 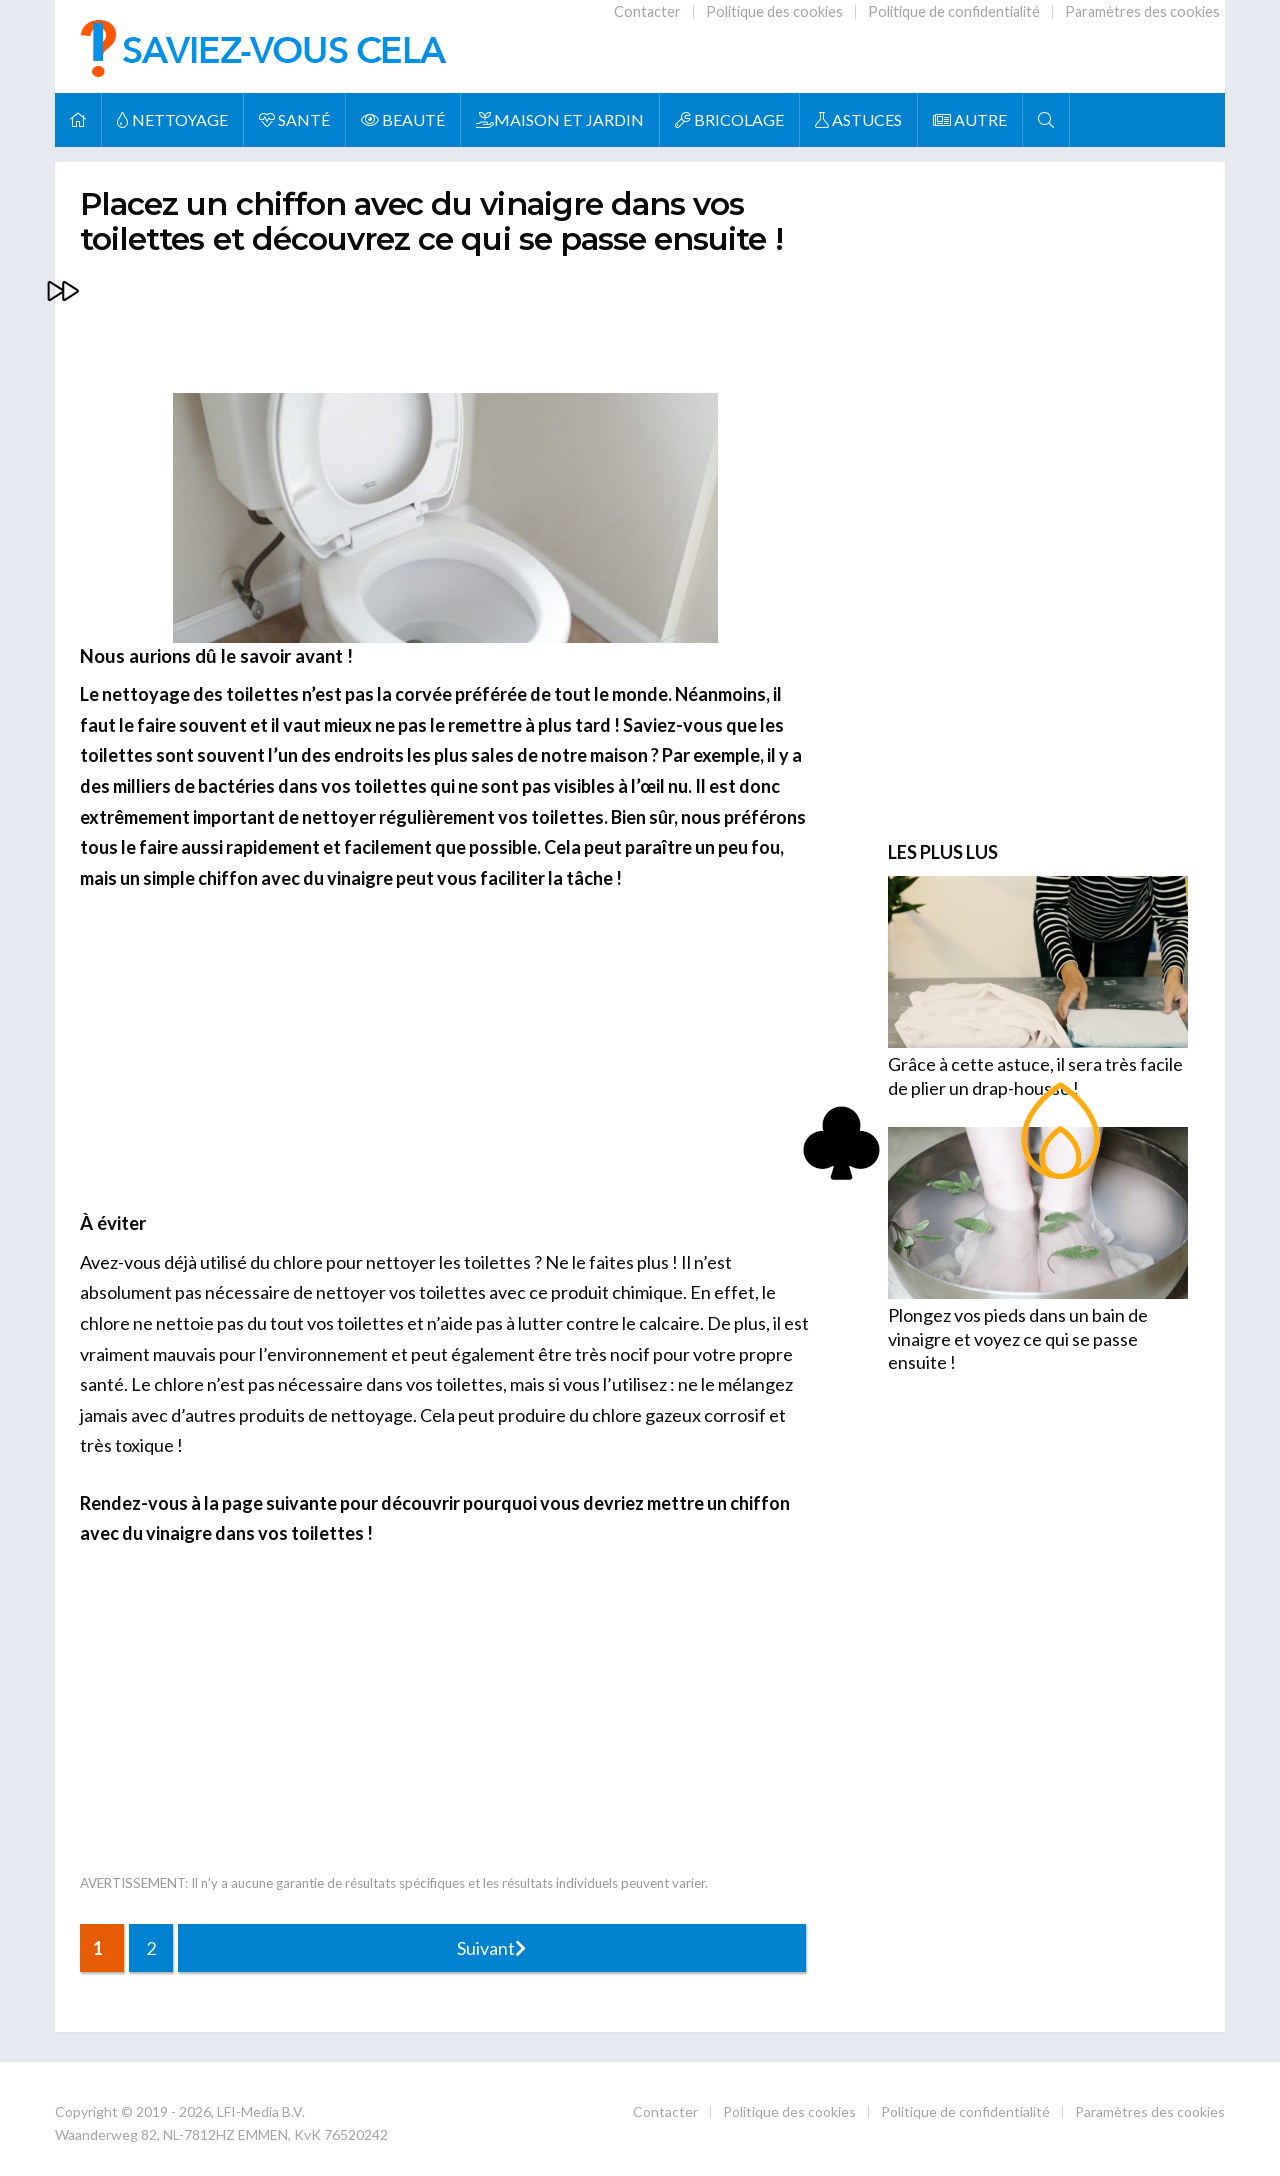 I want to click on skip forward in media playback, so click(x=61, y=291).